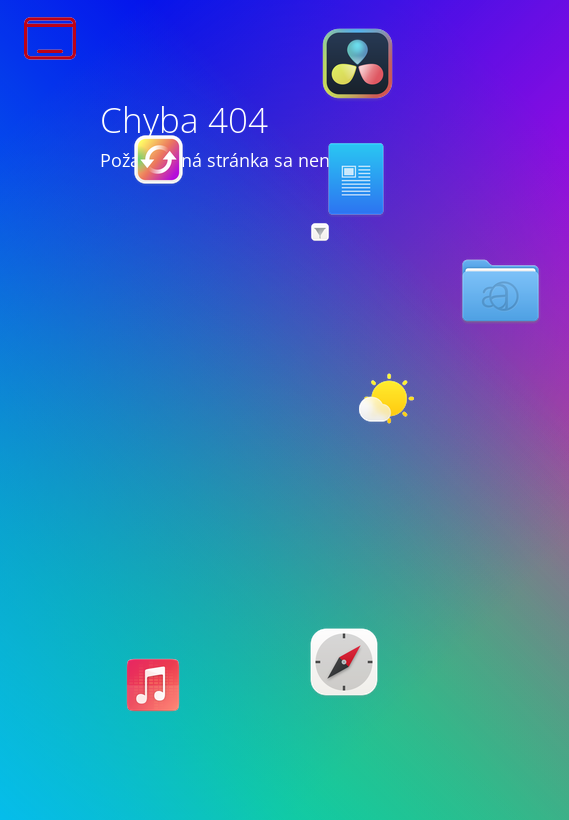  What do you see at coordinates (386, 398) in the screenshot?
I see `indicates partly cloudy weather conditions` at bounding box center [386, 398].